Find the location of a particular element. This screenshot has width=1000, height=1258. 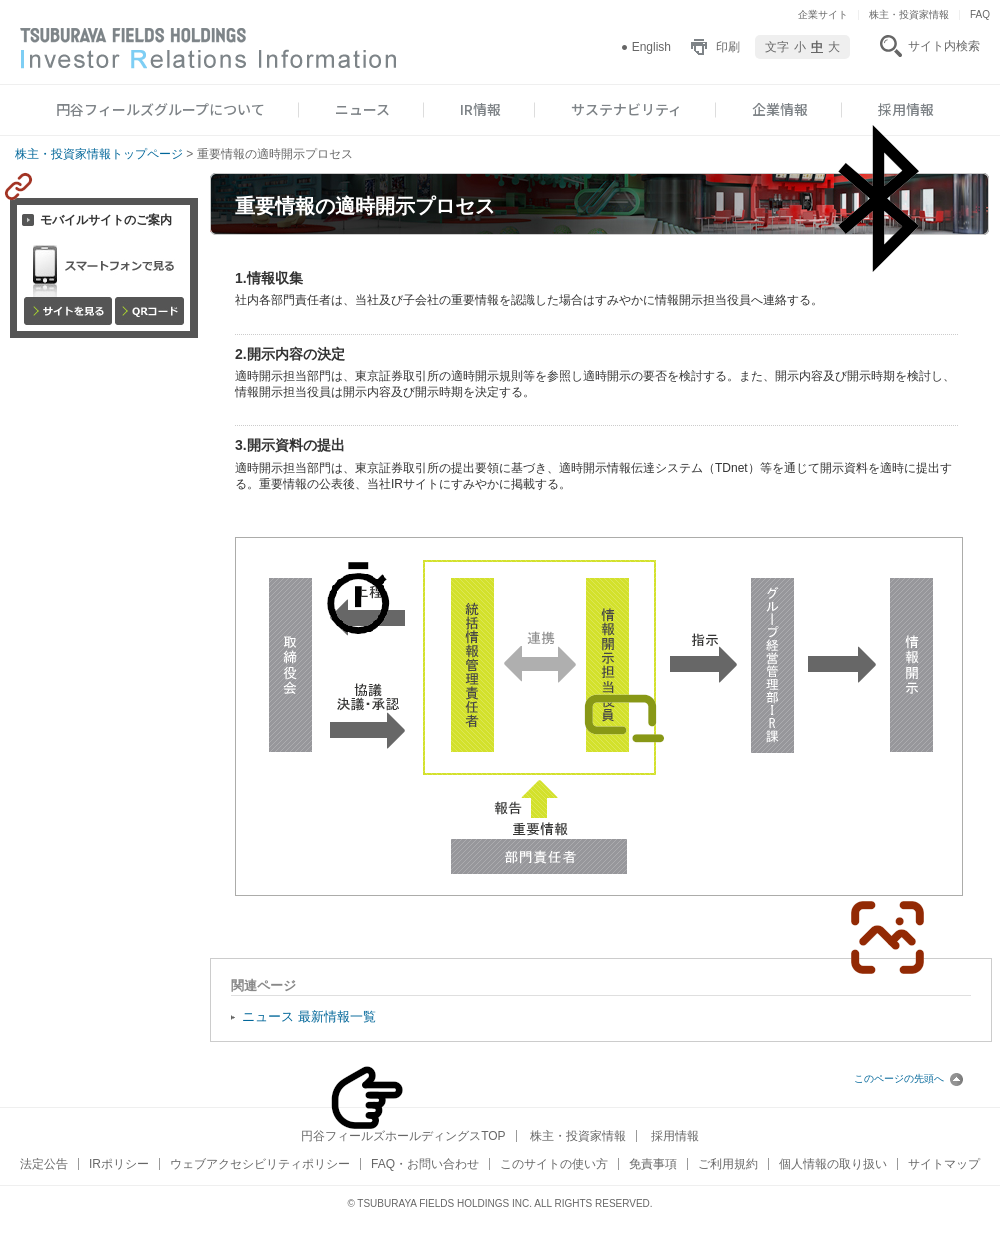

remove a variable from your code is located at coordinates (620, 714).